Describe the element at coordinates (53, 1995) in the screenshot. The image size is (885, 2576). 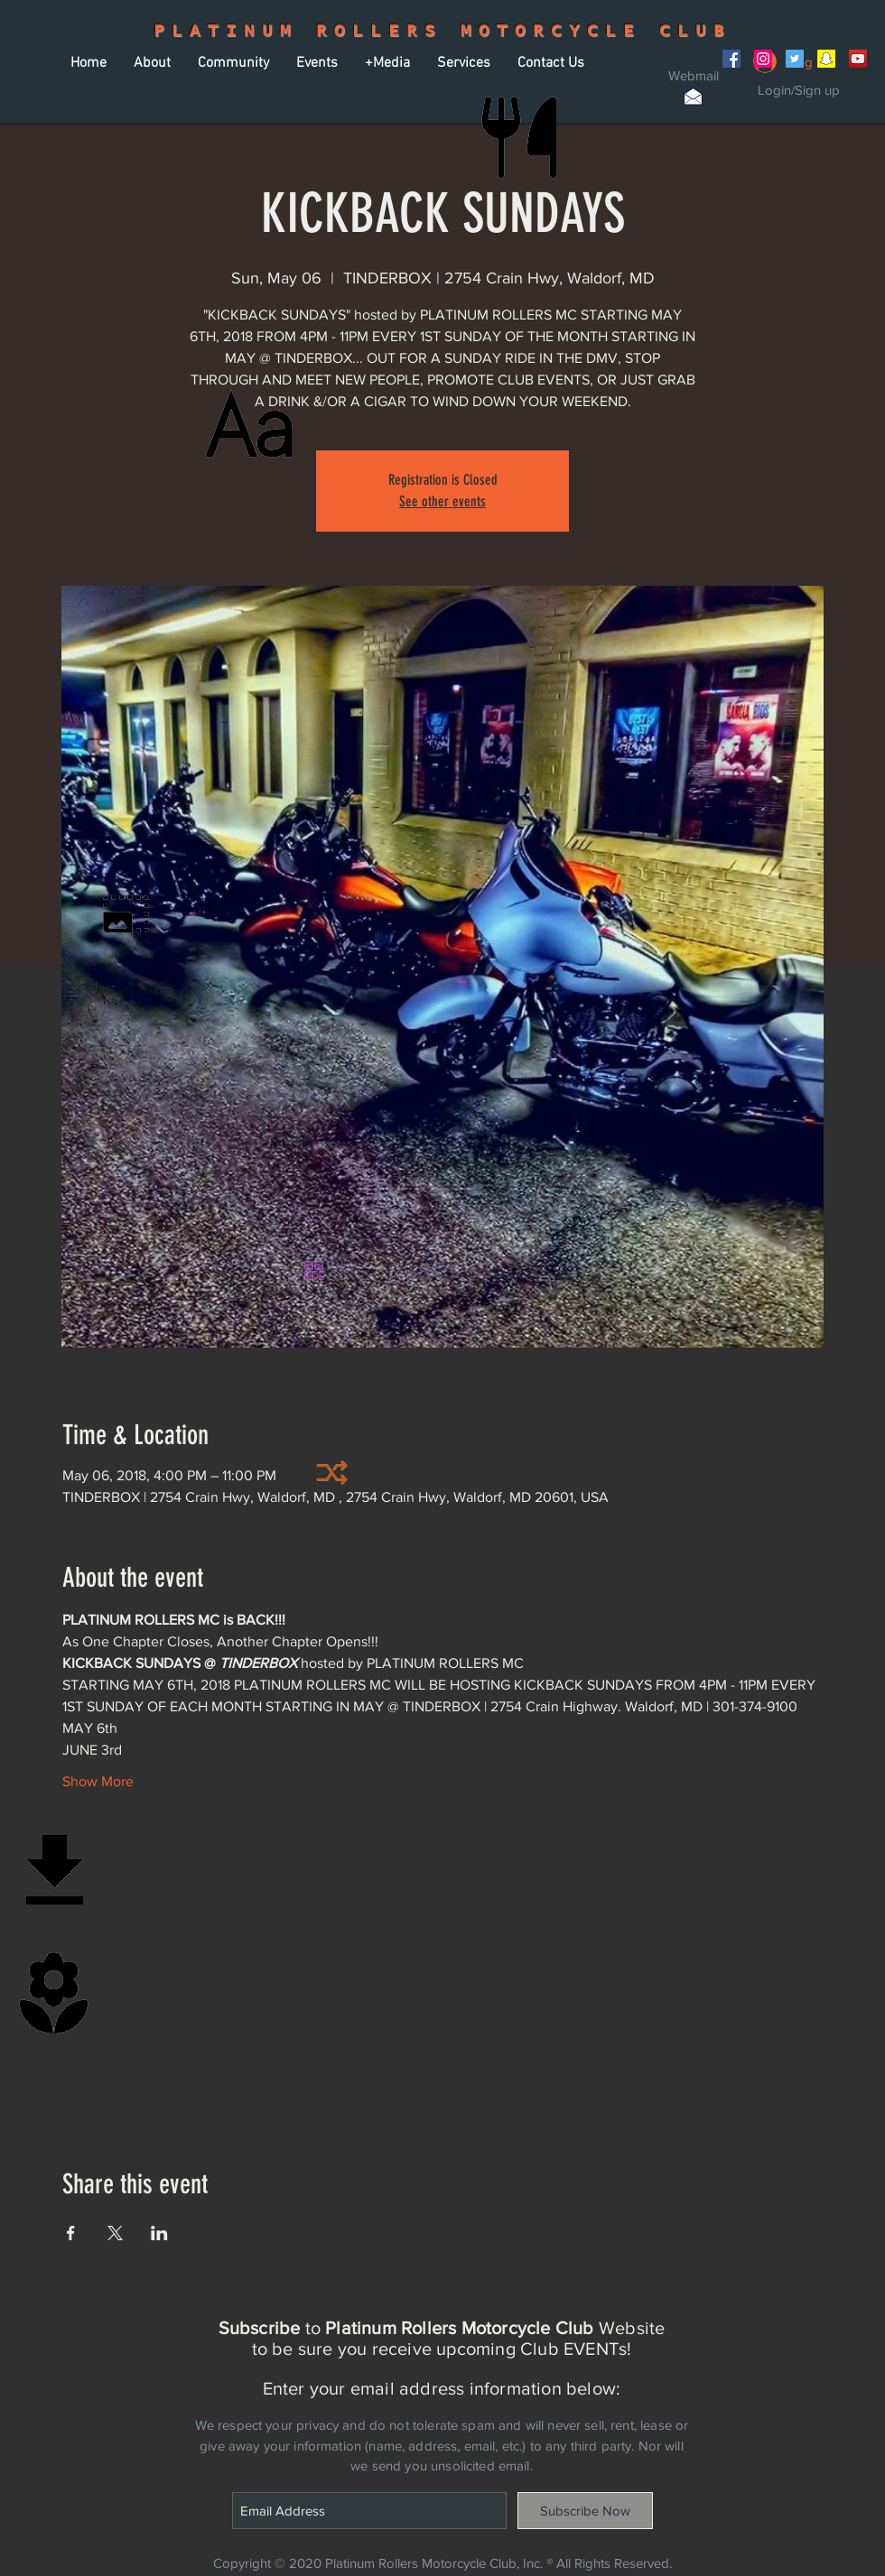
I see `find nearby florists or flower shops` at that location.